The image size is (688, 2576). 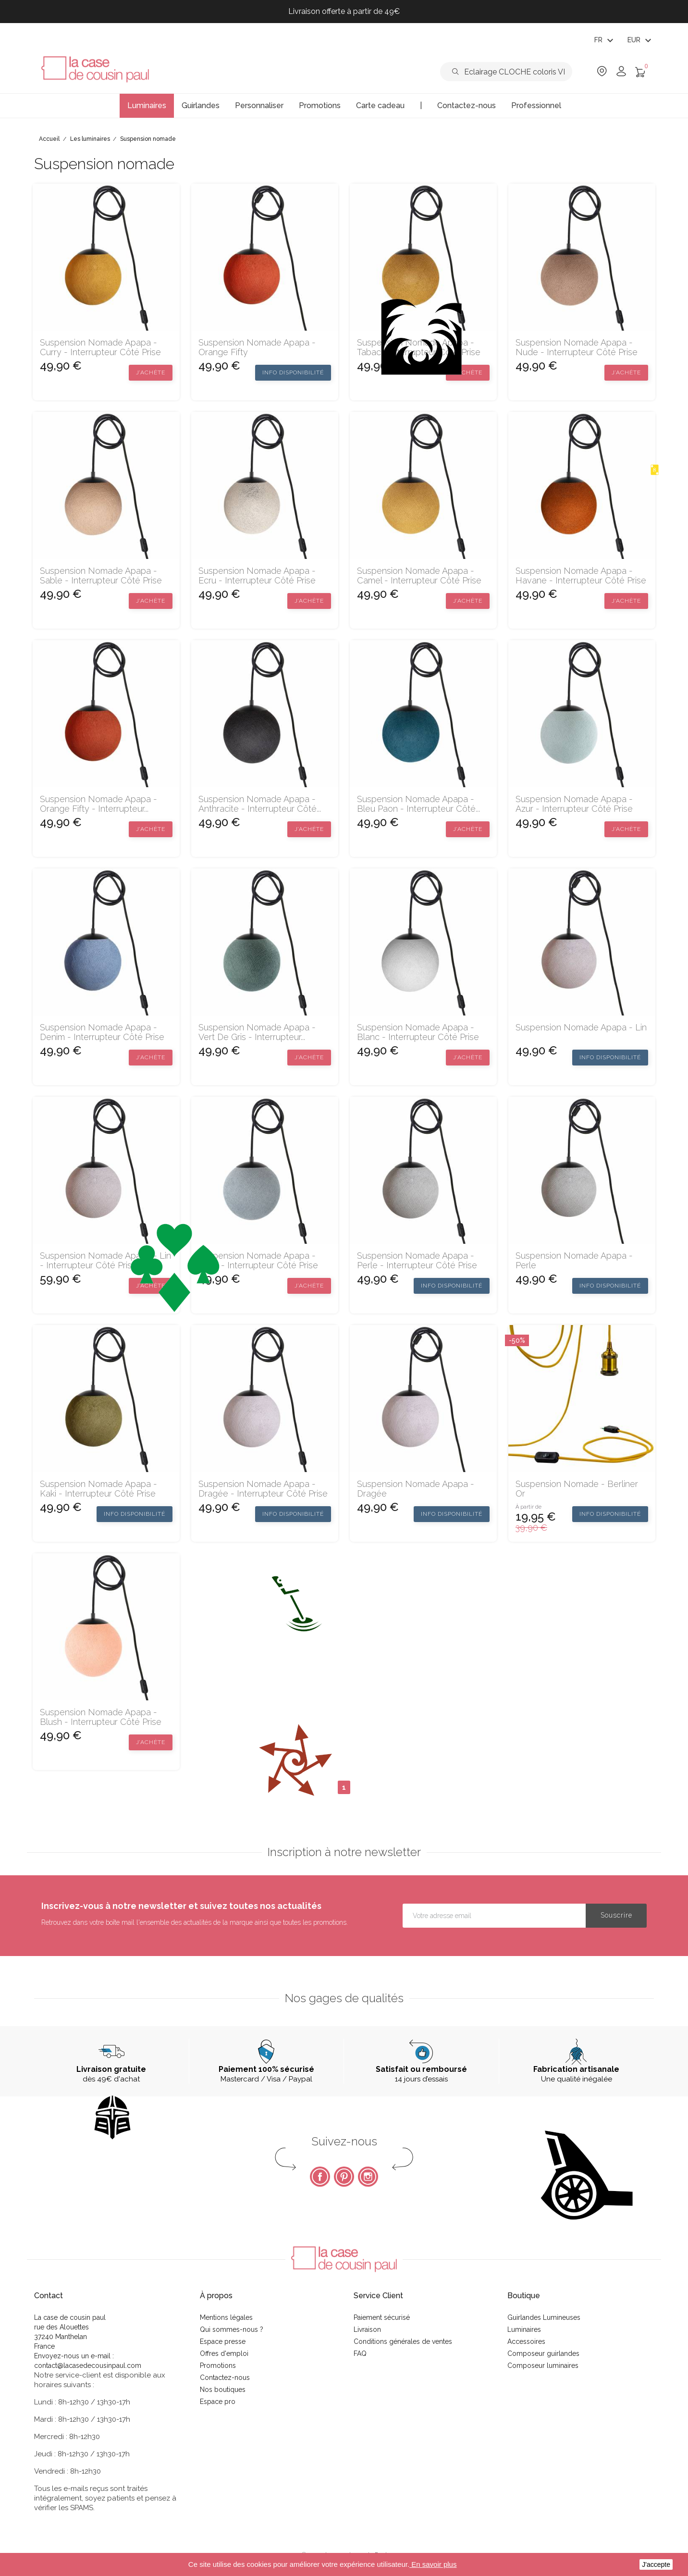 What do you see at coordinates (654, 470) in the screenshot?
I see `select the 8 of spades card` at bounding box center [654, 470].